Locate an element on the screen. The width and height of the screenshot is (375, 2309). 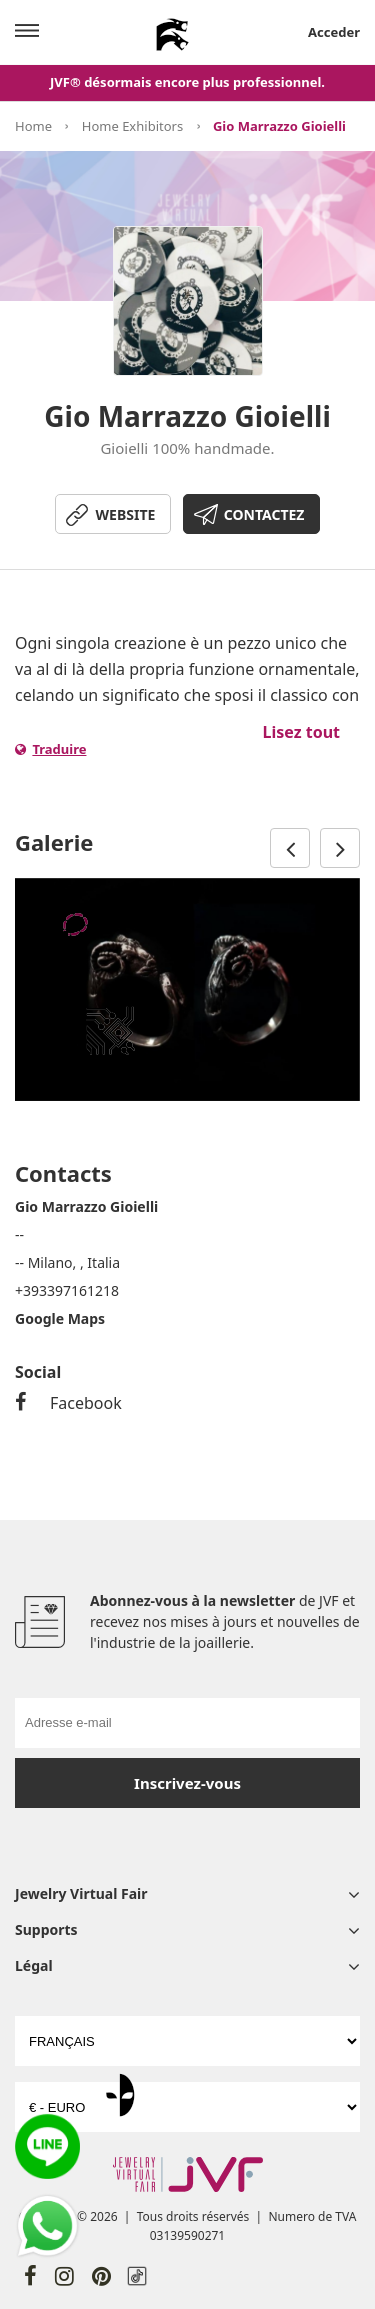
toggle between character personas or roles is located at coordinates (118, 2095).